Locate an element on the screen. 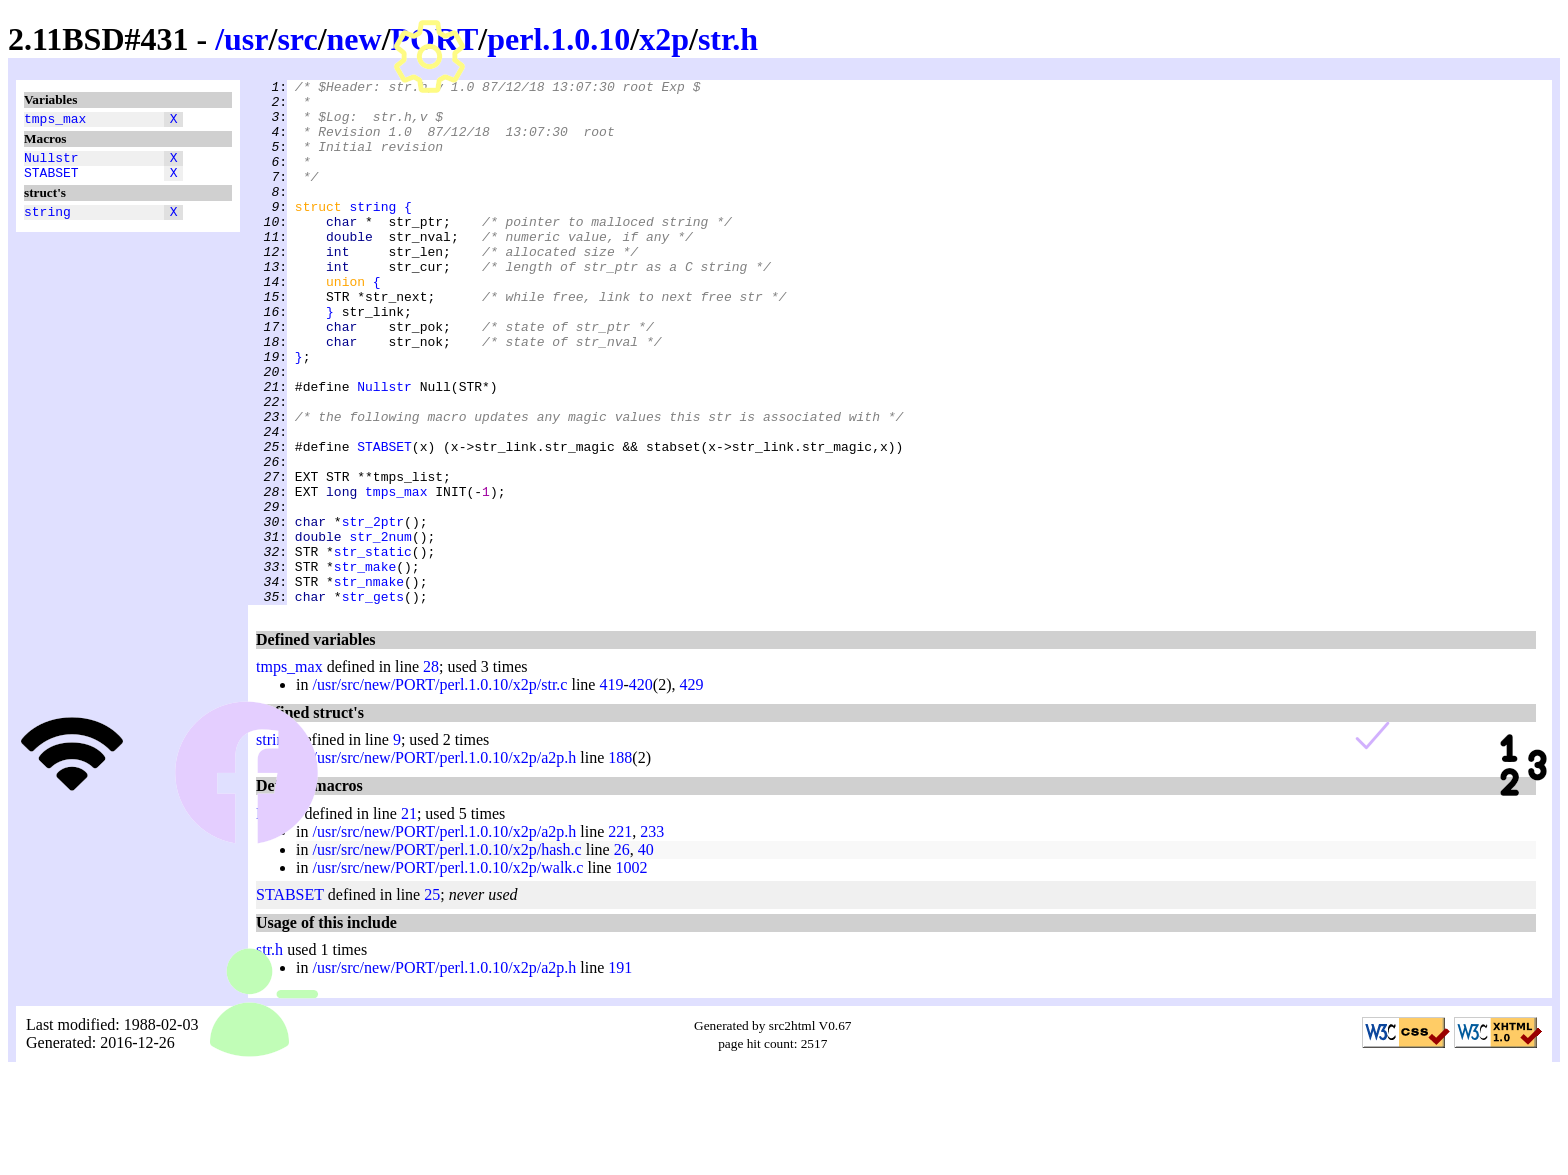 The width and height of the screenshot is (1568, 1175). indicates active wifi connection is located at coordinates (72, 754).